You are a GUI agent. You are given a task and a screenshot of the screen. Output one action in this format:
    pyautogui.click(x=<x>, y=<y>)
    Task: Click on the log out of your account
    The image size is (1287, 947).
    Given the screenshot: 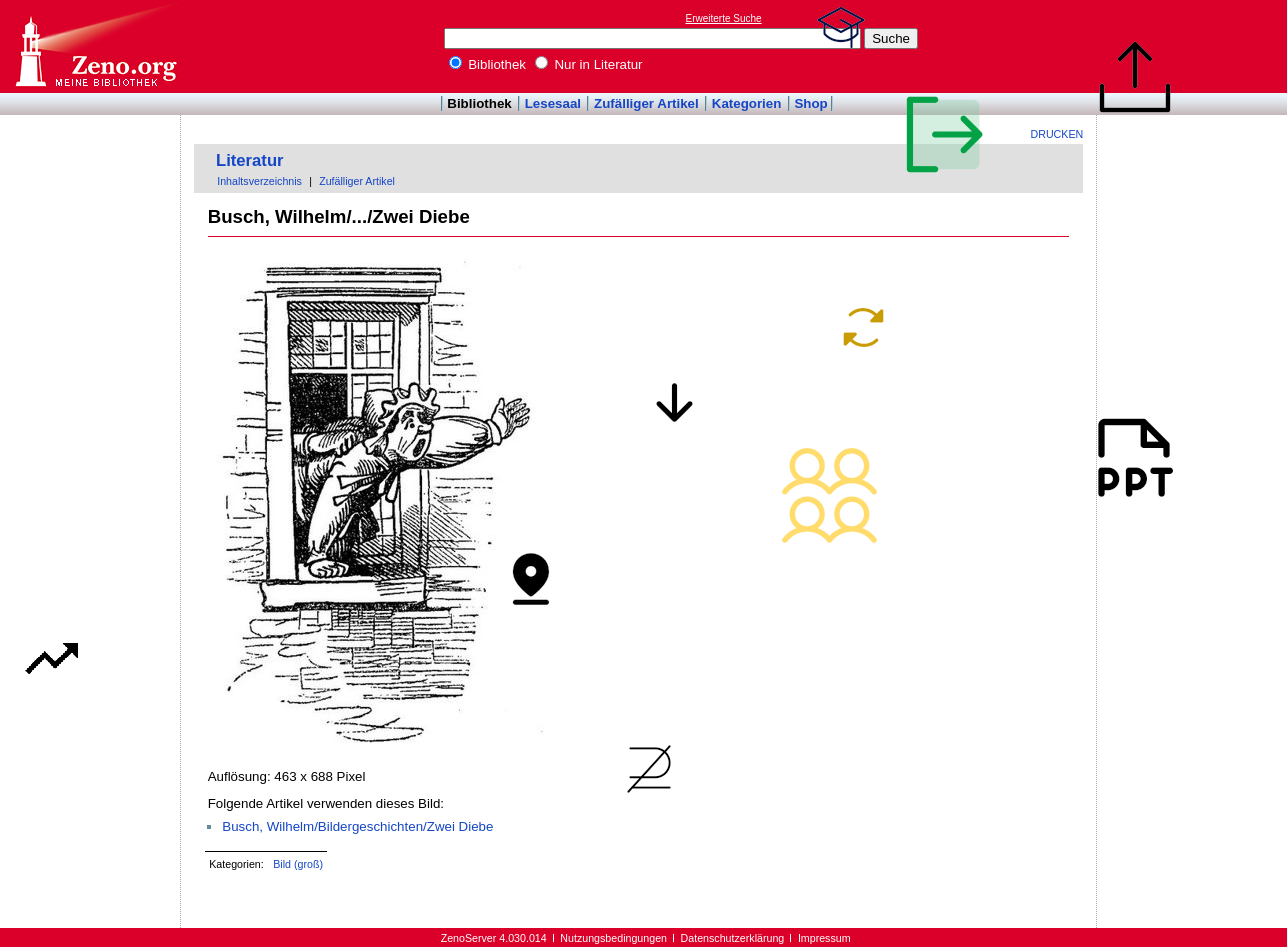 What is the action you would take?
    pyautogui.click(x=941, y=134)
    